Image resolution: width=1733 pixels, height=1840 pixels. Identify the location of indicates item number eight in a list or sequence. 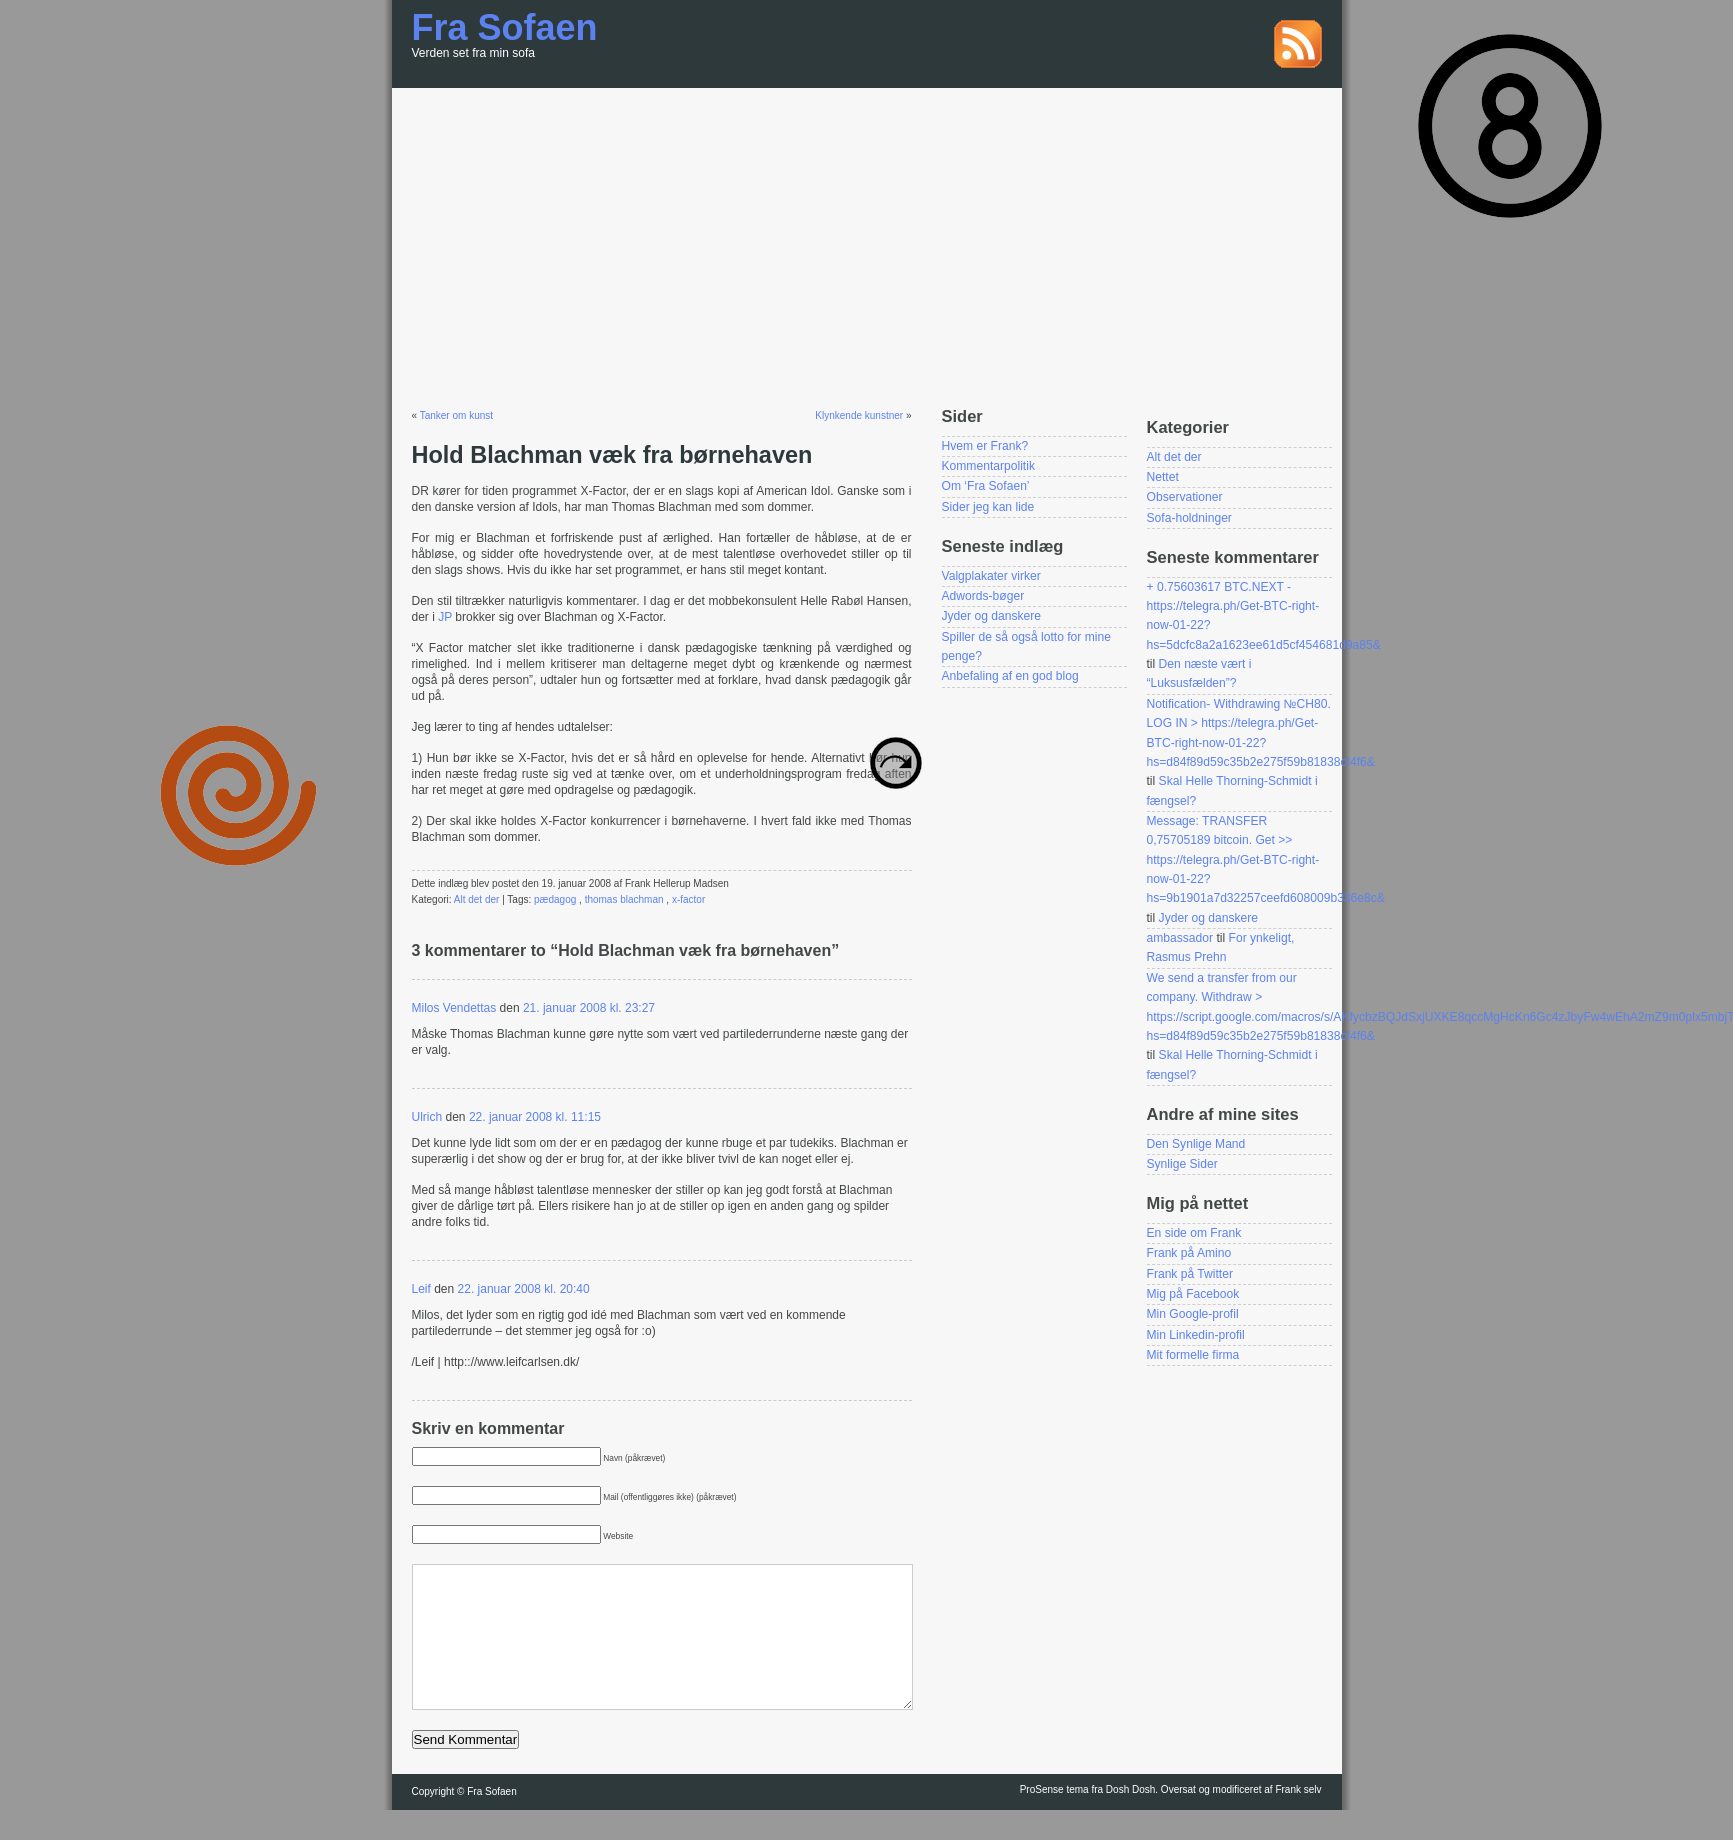
(1510, 126).